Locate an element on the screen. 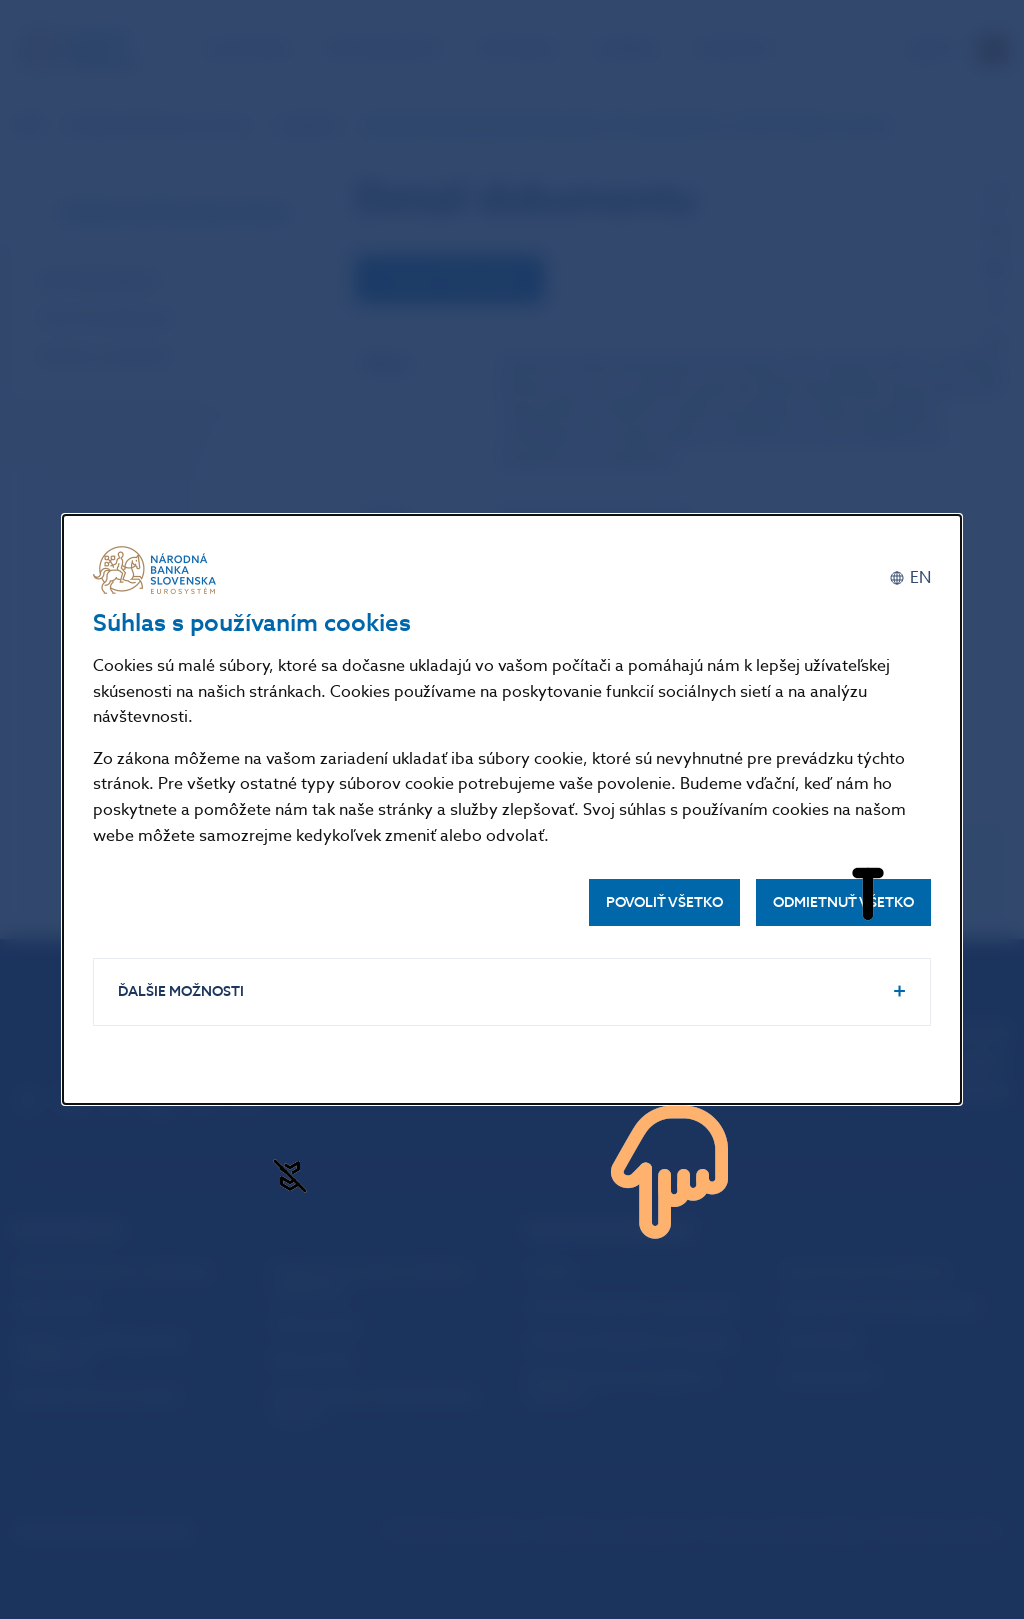  disable badge notifications is located at coordinates (290, 1176).